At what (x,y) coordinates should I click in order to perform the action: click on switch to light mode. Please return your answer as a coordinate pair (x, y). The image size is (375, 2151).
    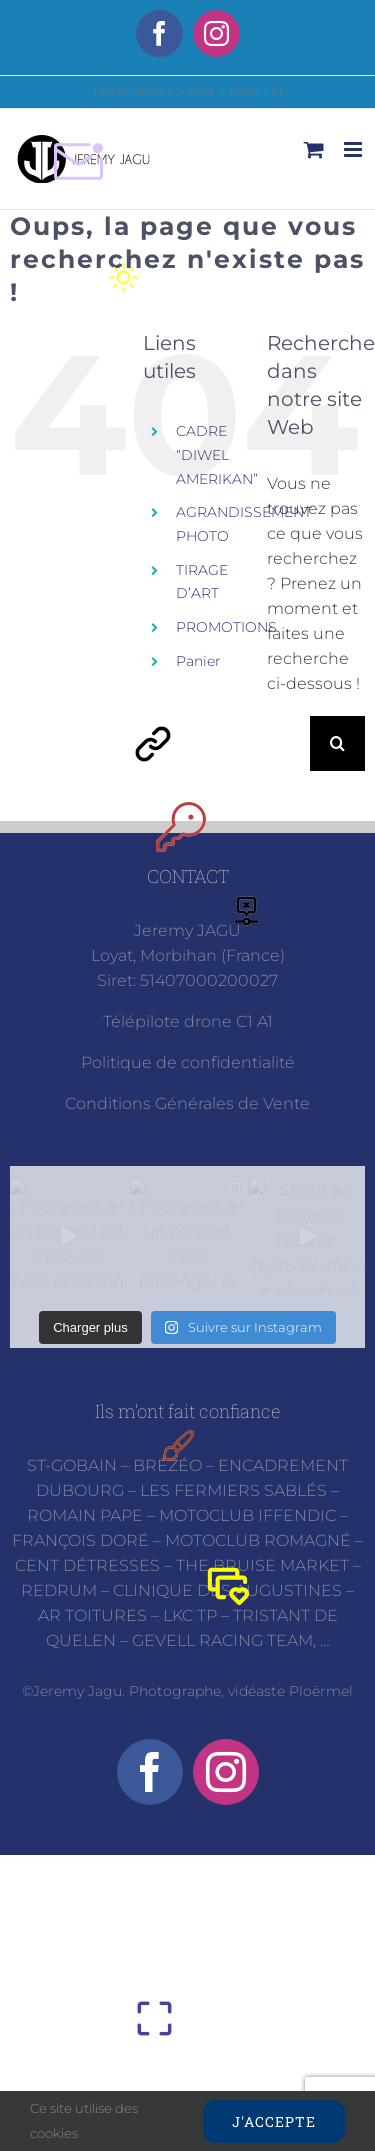
    Looking at the image, I should click on (123, 277).